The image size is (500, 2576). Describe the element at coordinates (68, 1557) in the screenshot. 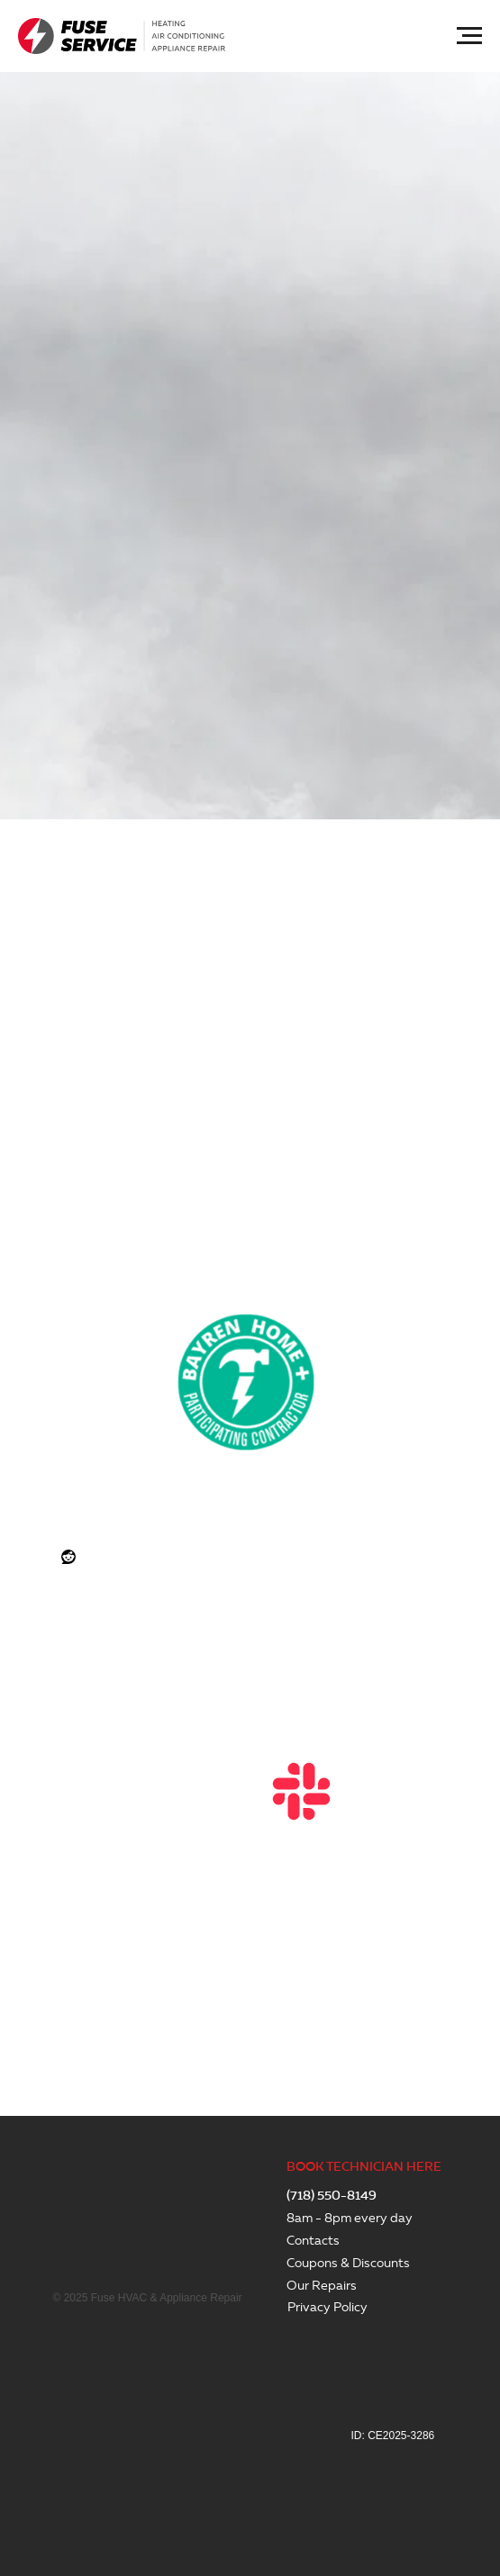

I see `open the Reddit app` at that location.